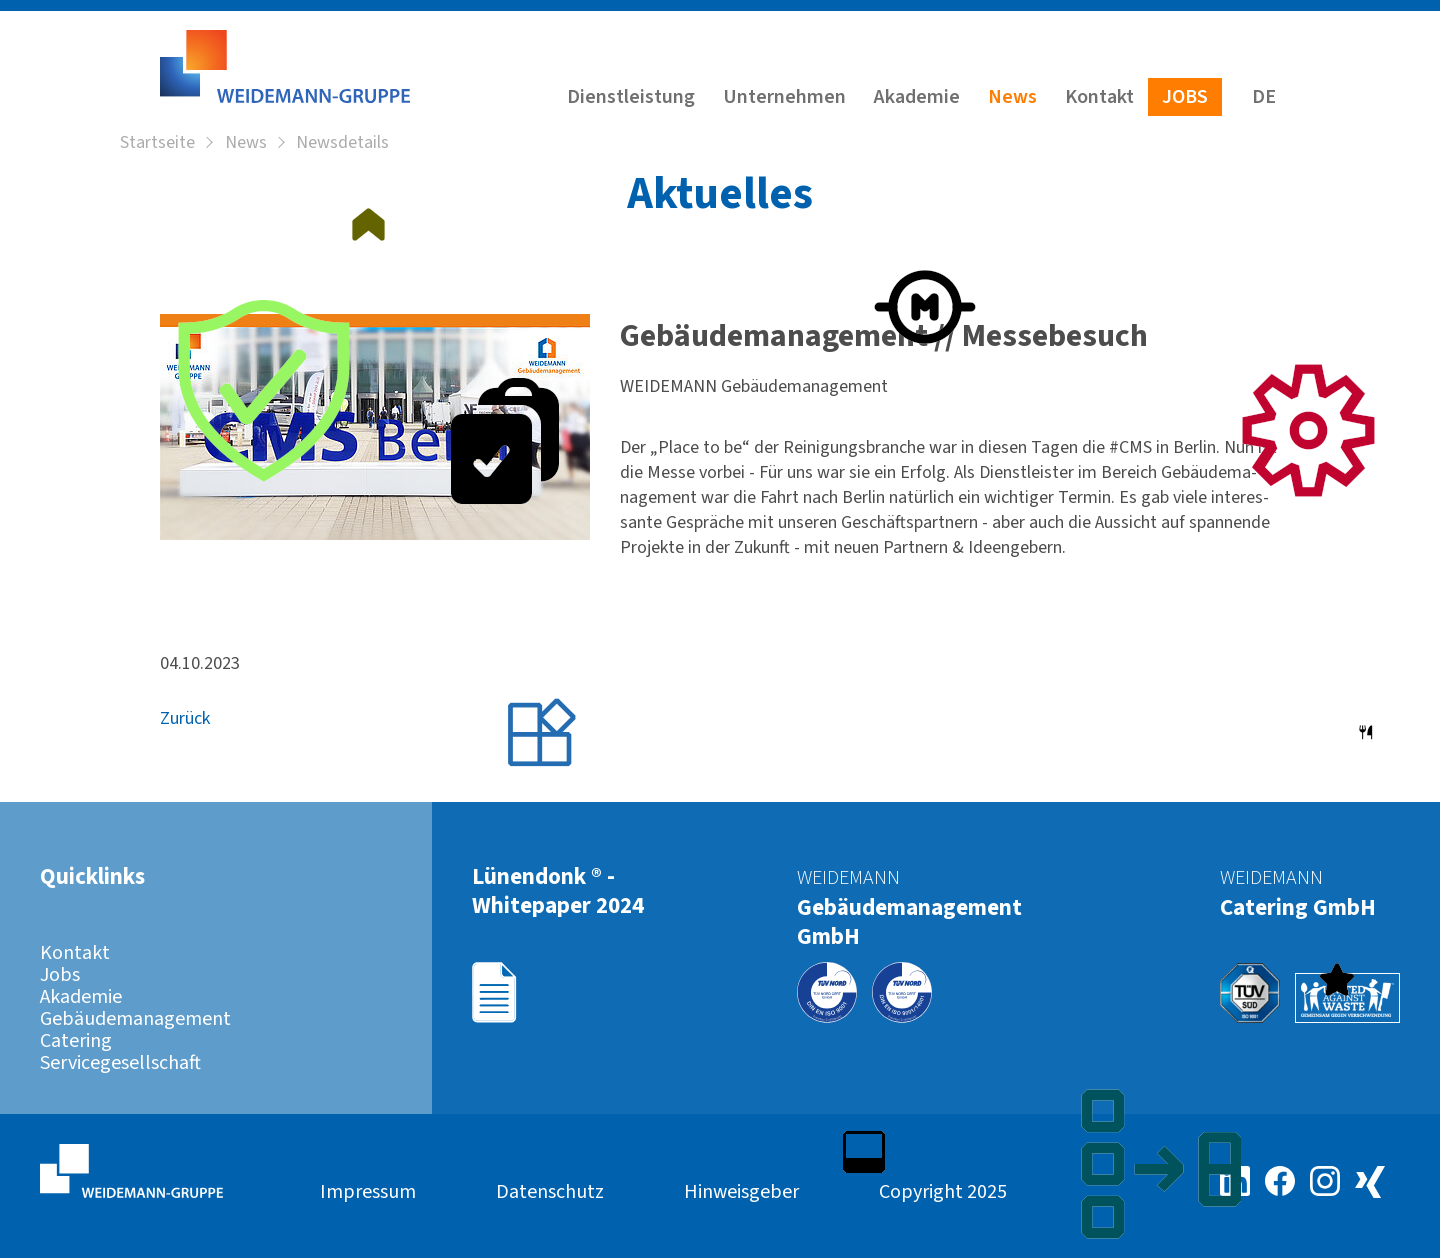 This screenshot has width=1440, height=1258. What do you see at coordinates (1156, 1164) in the screenshot?
I see `combine or merge multiple items into one` at bounding box center [1156, 1164].